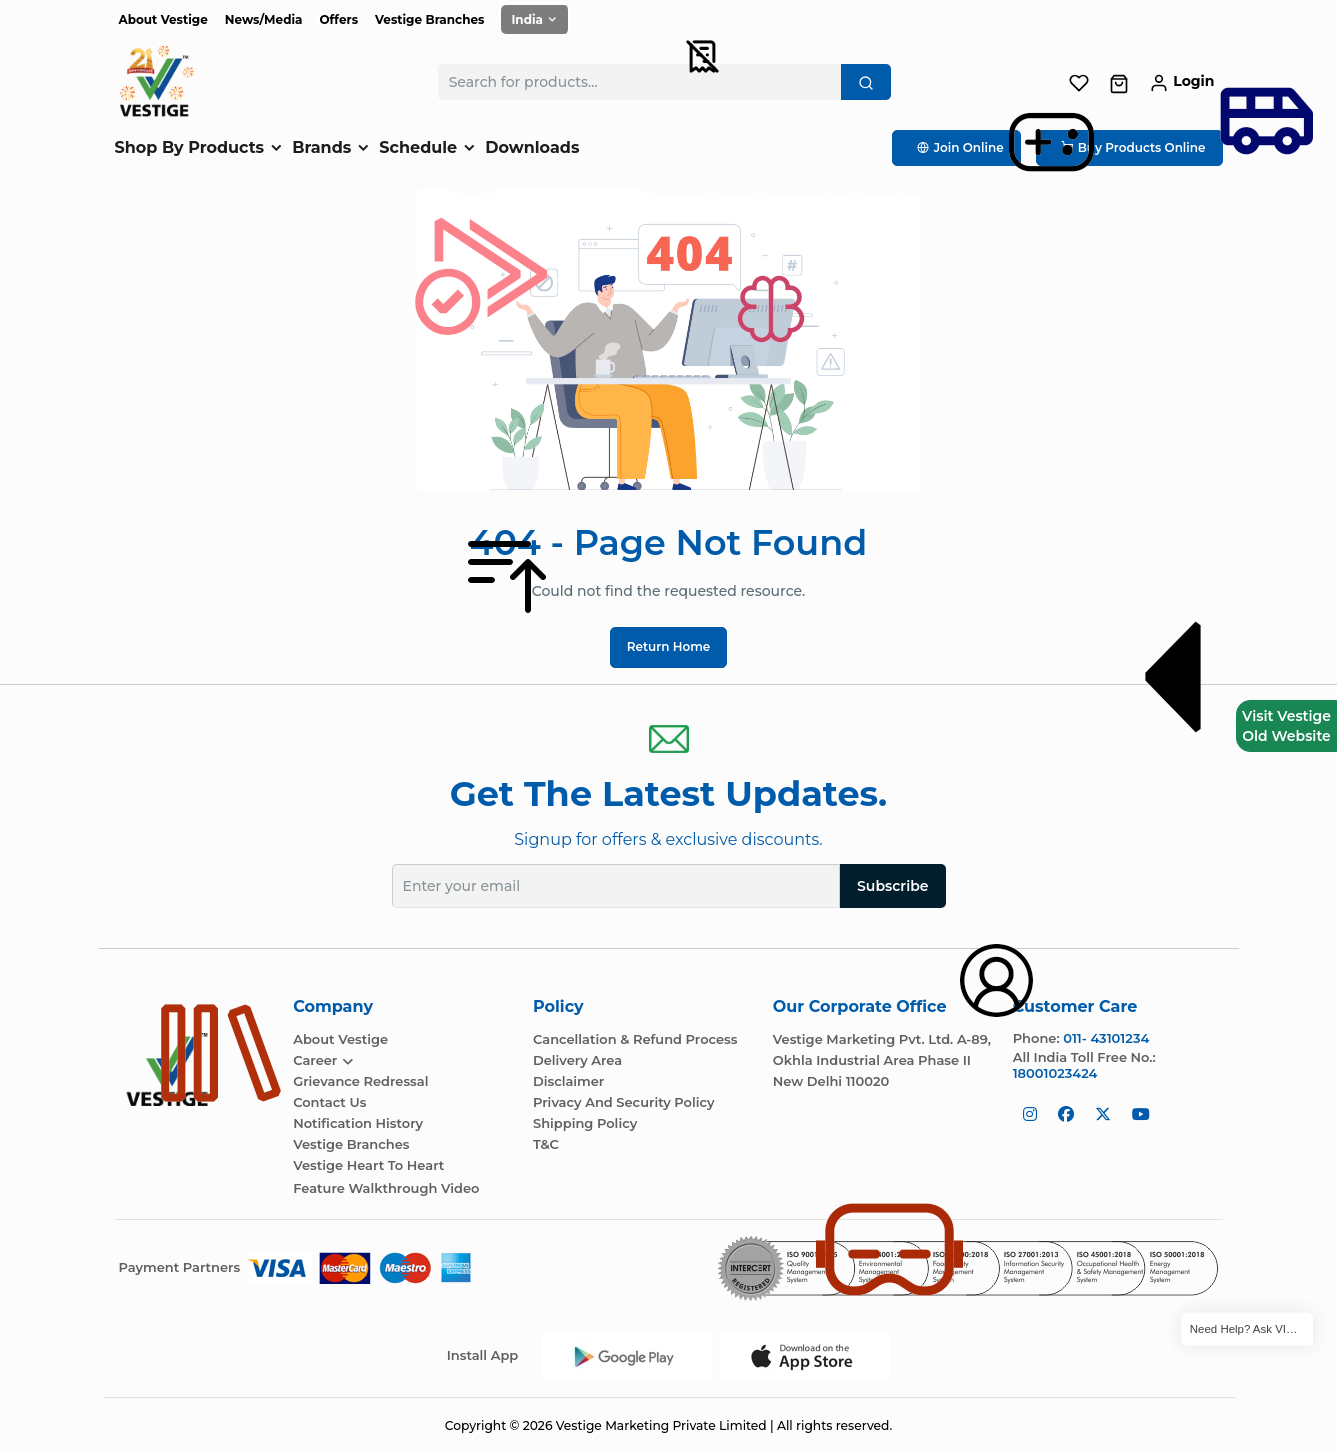 This screenshot has height=1452, width=1337. What do you see at coordinates (1173, 677) in the screenshot?
I see `navigate to the previous item or page` at bounding box center [1173, 677].